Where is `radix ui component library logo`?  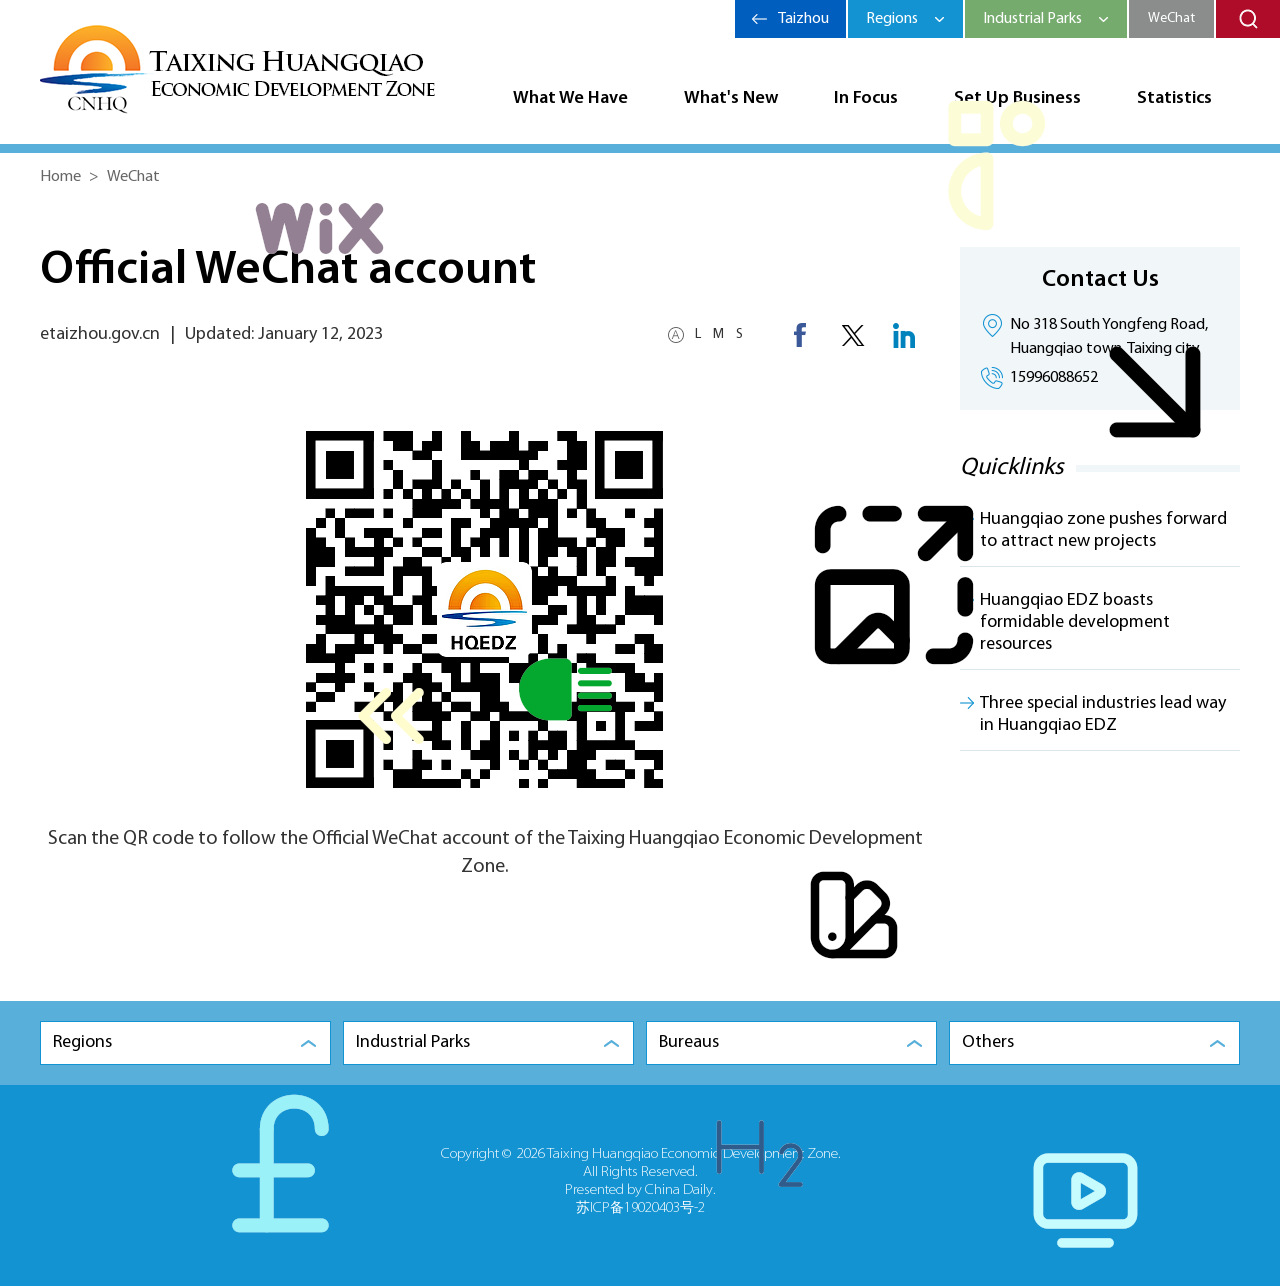 radix ui component library logo is located at coordinates (993, 165).